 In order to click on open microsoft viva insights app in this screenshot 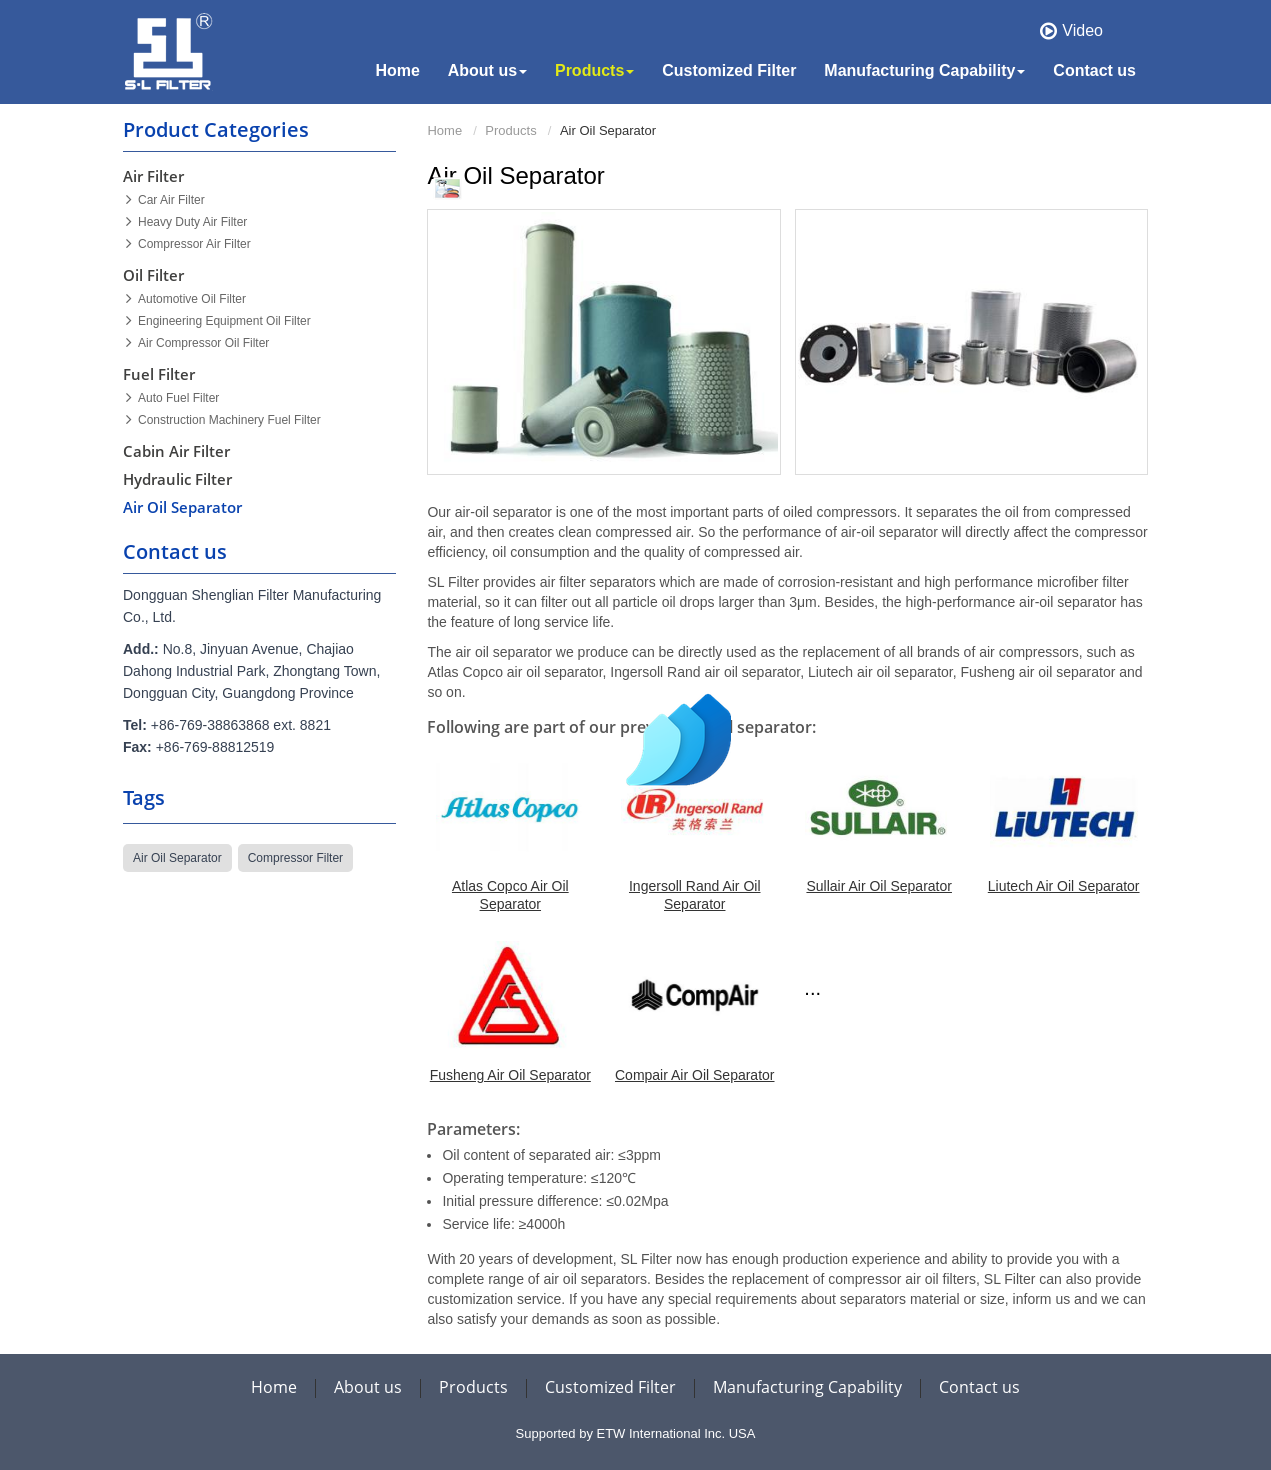, I will do `click(678, 739)`.